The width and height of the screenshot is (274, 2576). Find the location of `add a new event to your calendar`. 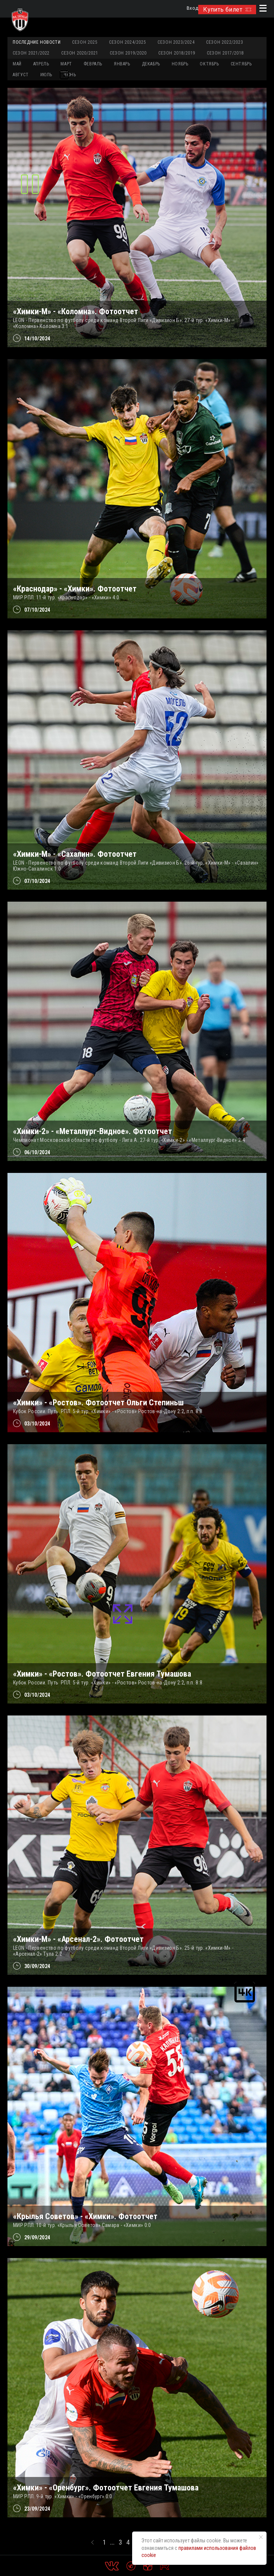

add a new event to your calendar is located at coordinates (64, 75).